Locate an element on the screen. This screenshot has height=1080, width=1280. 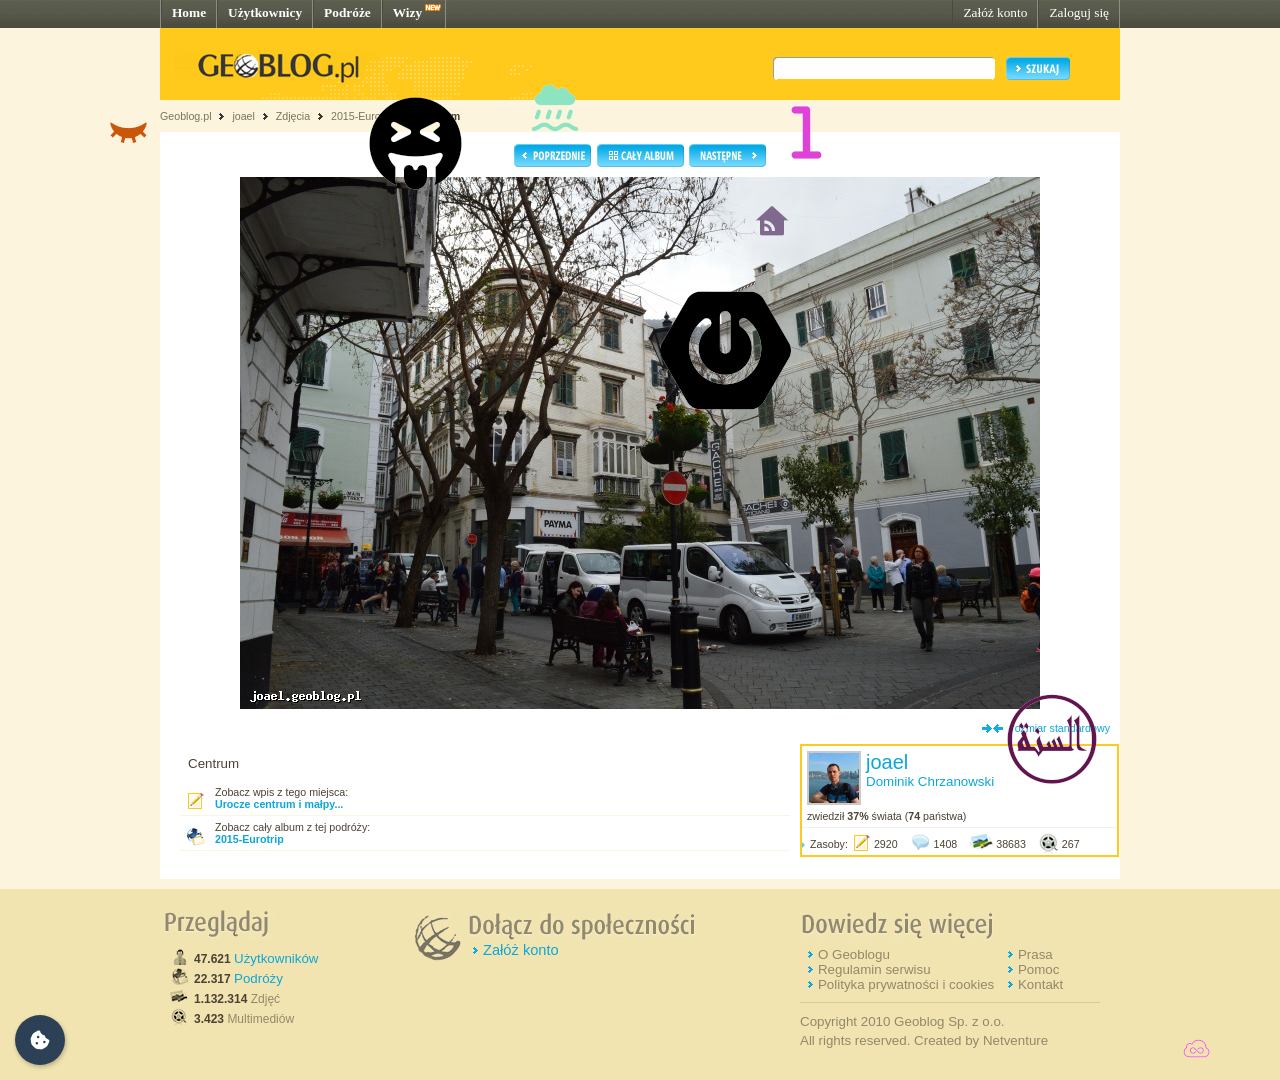
connect to home wifi network is located at coordinates (772, 222).